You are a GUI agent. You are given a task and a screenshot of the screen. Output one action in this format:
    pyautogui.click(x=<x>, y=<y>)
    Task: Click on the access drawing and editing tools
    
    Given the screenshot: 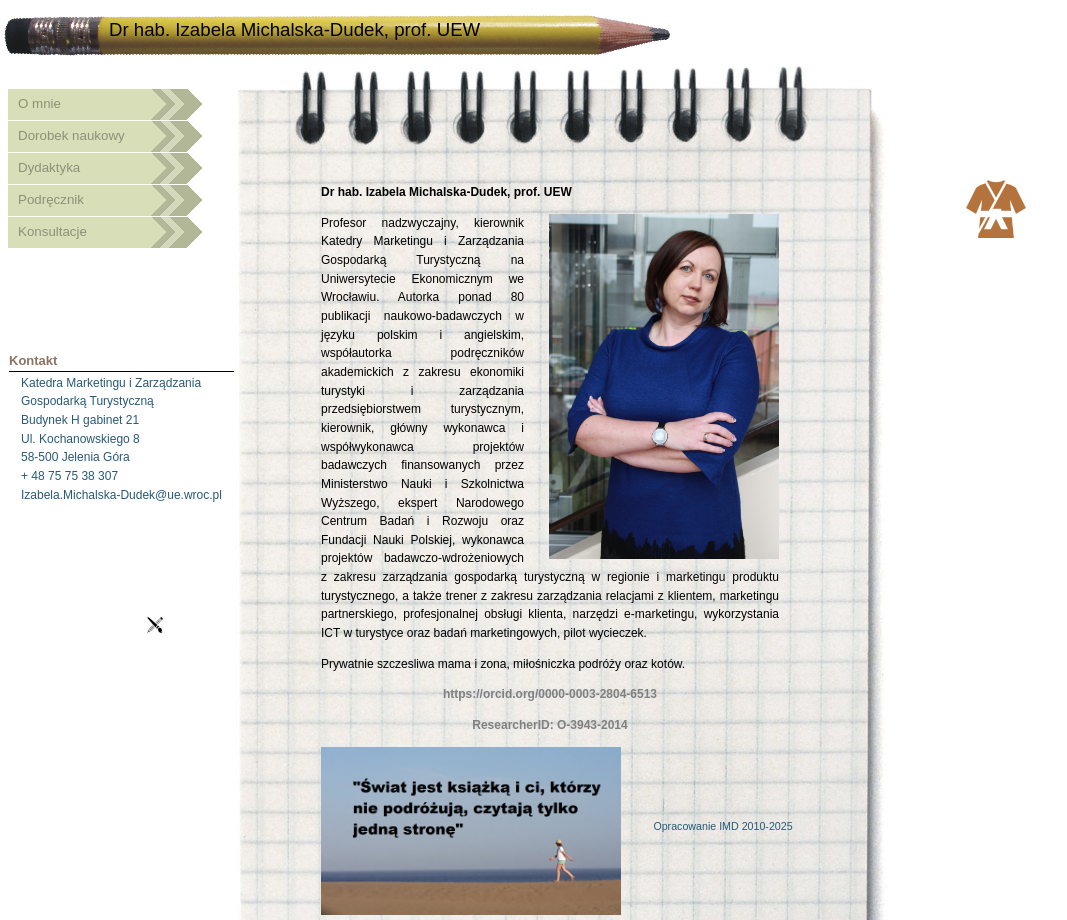 What is the action you would take?
    pyautogui.click(x=155, y=625)
    